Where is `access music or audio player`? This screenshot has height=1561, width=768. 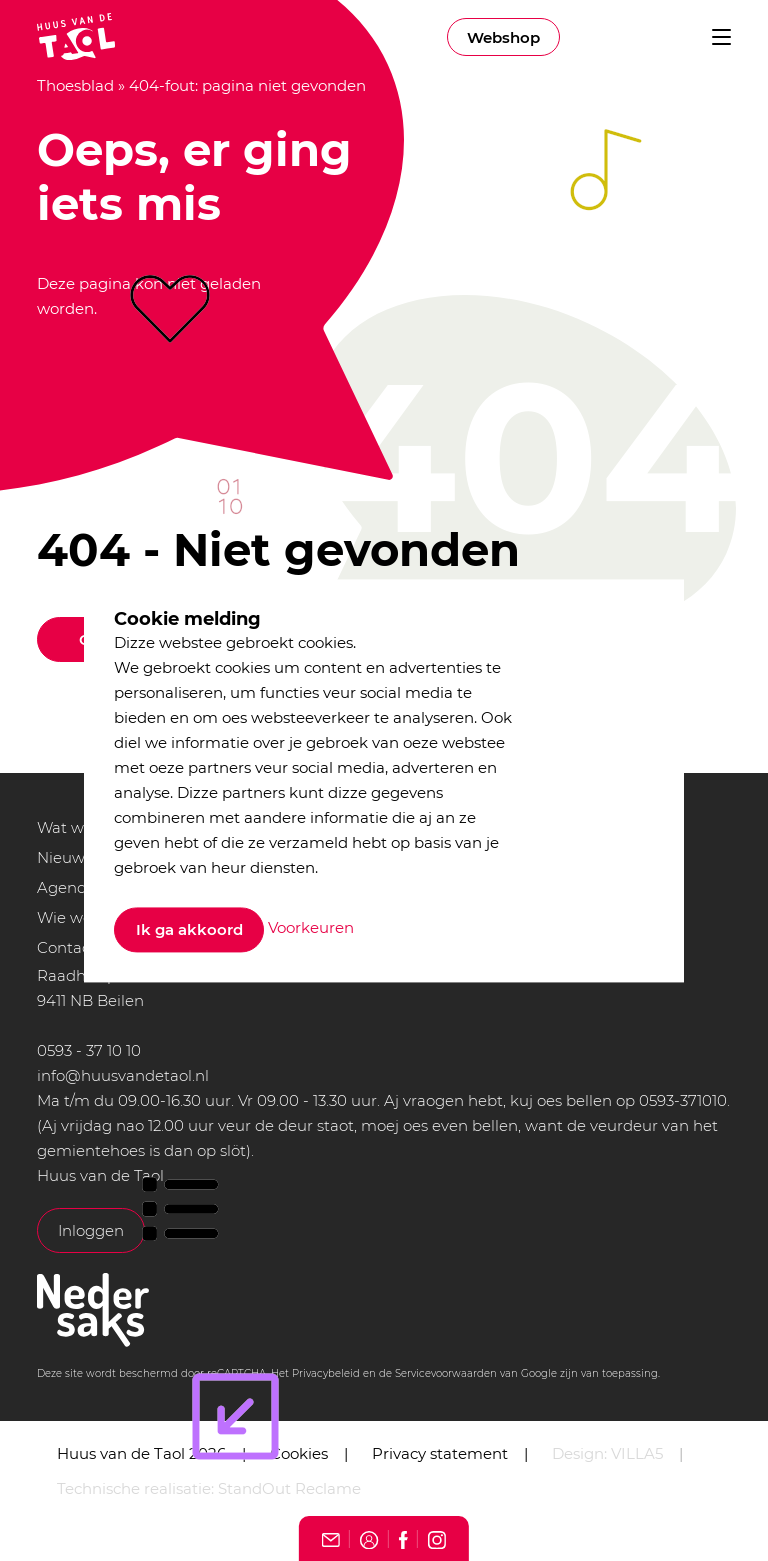
access music or audio player is located at coordinates (606, 168).